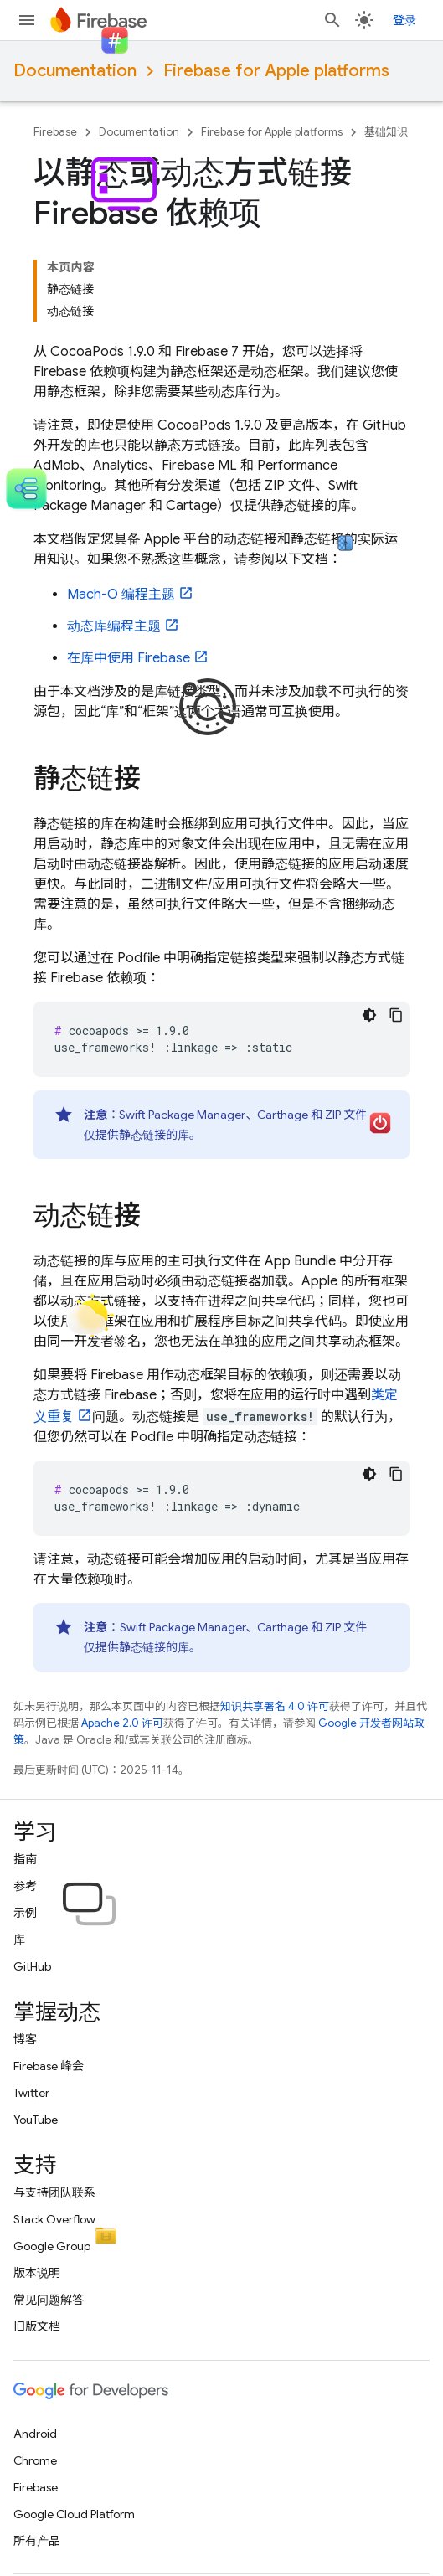 The width and height of the screenshot is (443, 2576). What do you see at coordinates (115, 40) in the screenshot?
I see `open gtkhash checksum verification tool` at bounding box center [115, 40].